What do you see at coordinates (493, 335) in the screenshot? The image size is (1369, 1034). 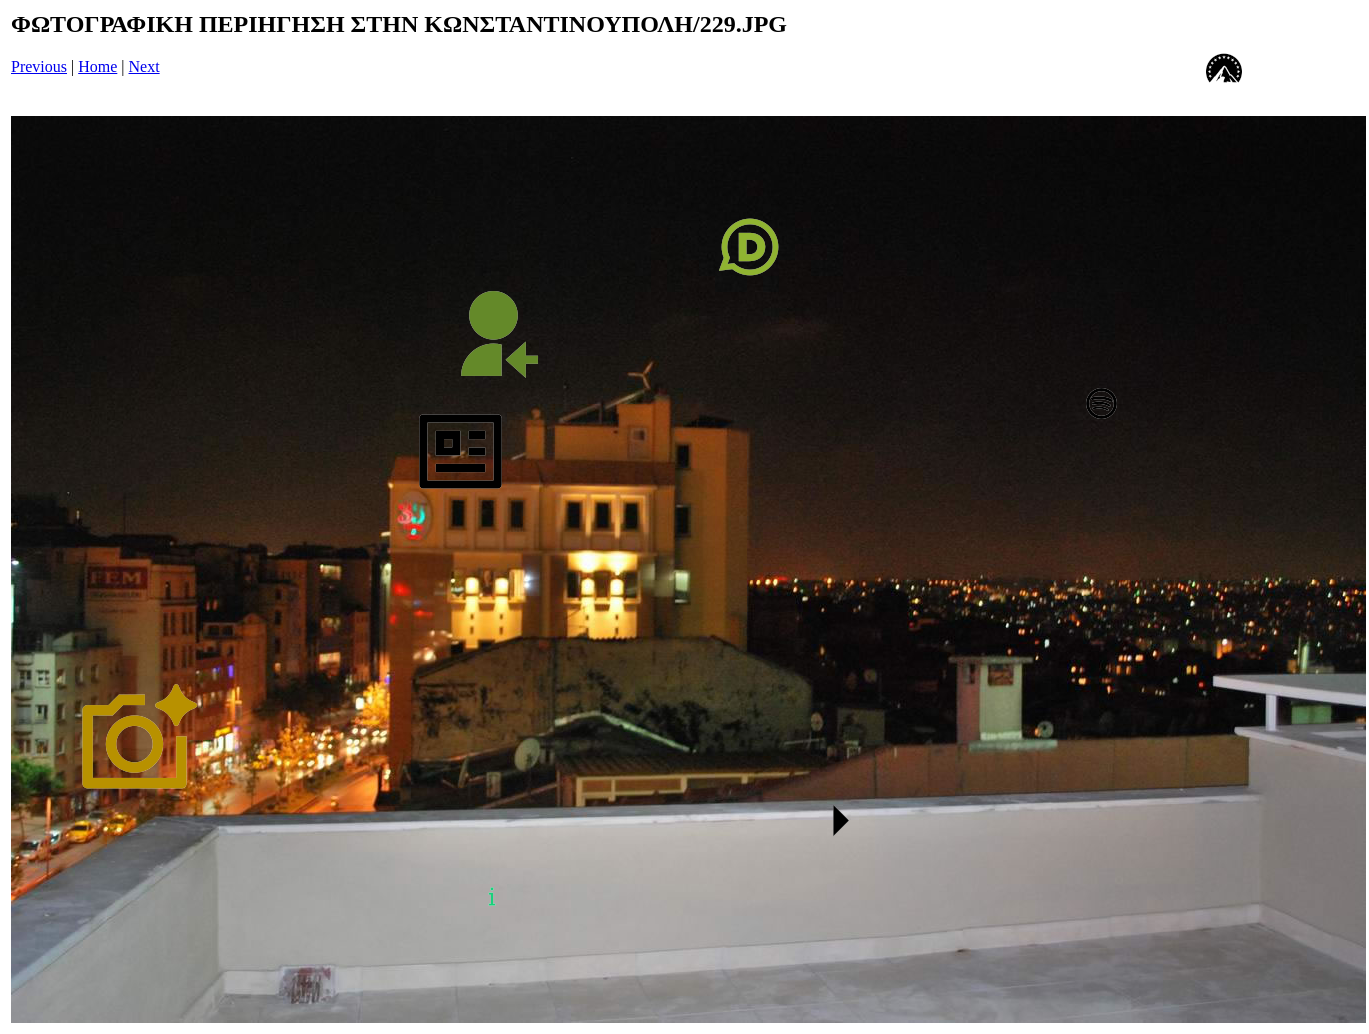 I see `incoming user request or invitation` at bounding box center [493, 335].